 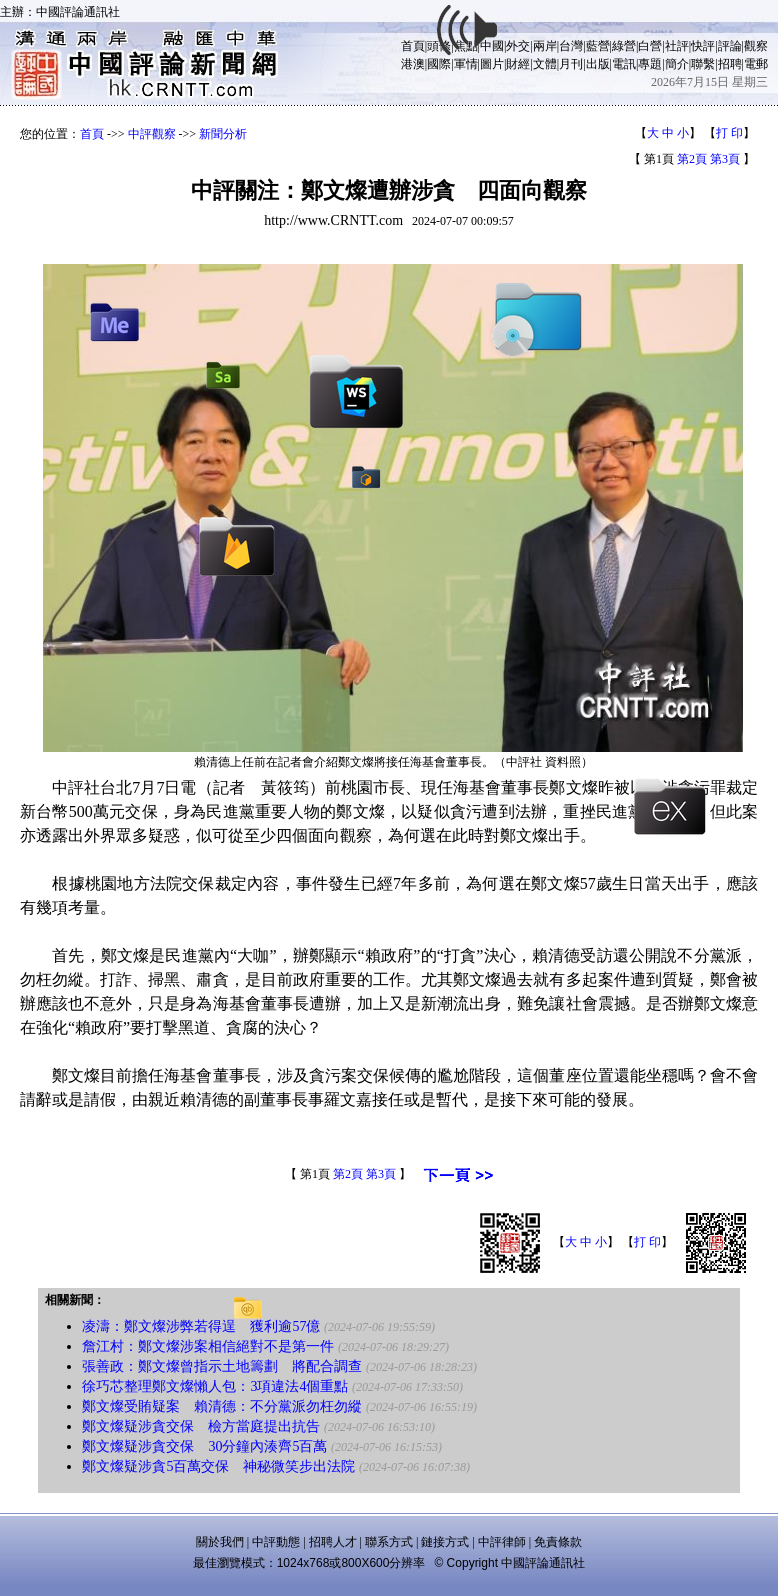 What do you see at coordinates (236, 548) in the screenshot?
I see `open firebase project folder` at bounding box center [236, 548].